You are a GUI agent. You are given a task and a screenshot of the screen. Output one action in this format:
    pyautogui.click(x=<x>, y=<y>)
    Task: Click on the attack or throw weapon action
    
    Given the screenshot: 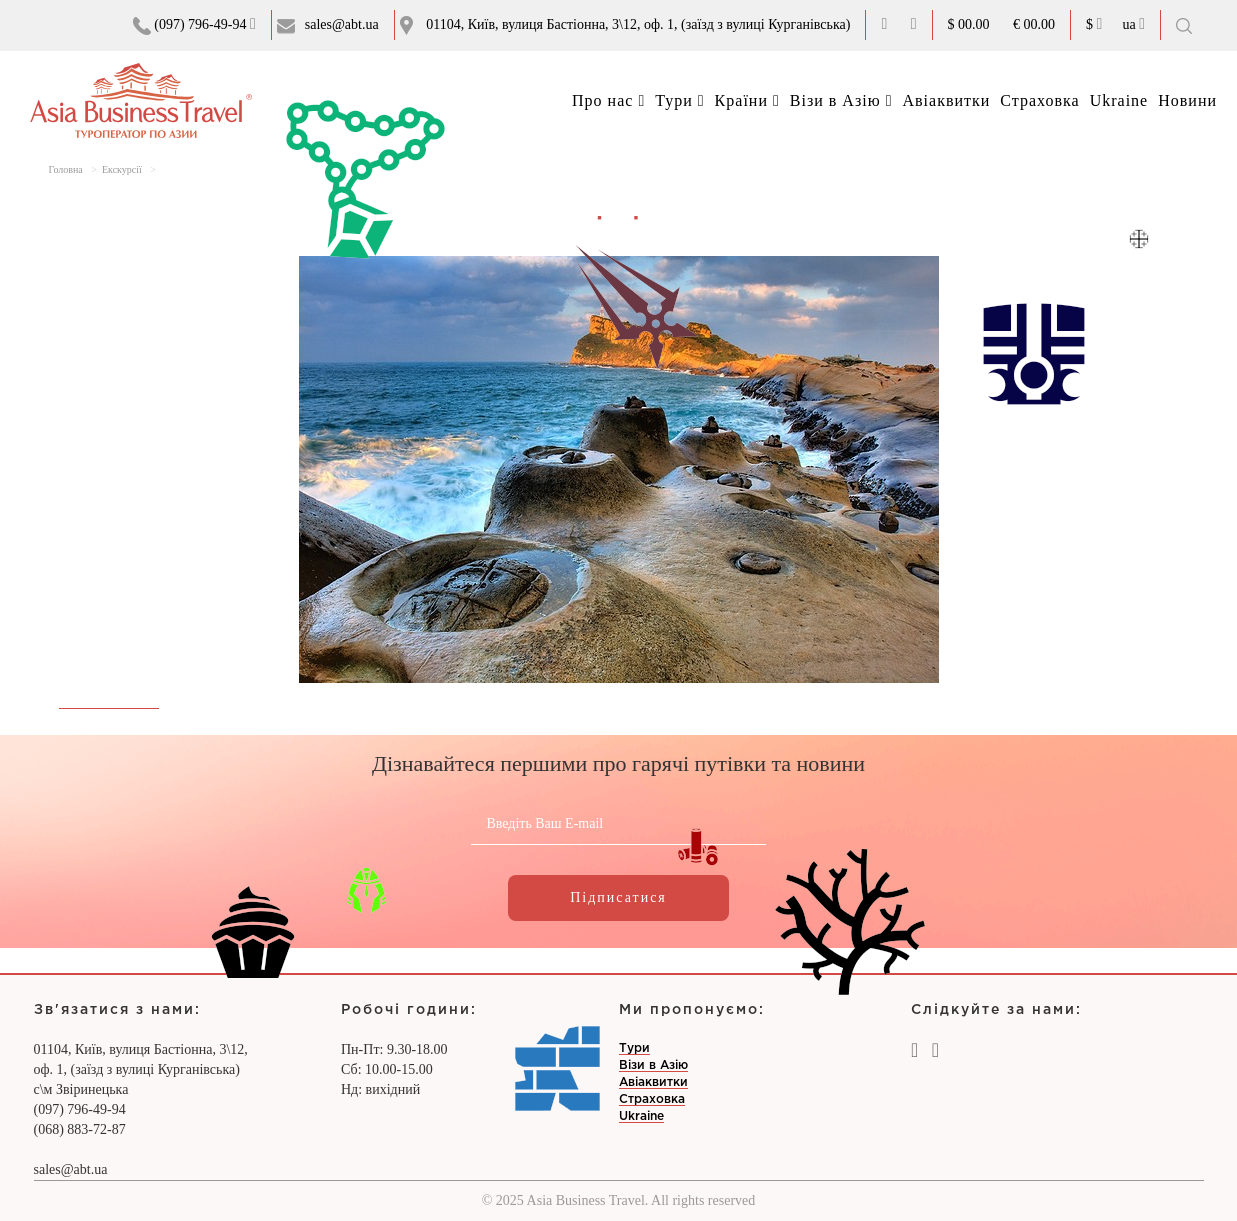 What is the action you would take?
    pyautogui.click(x=637, y=307)
    